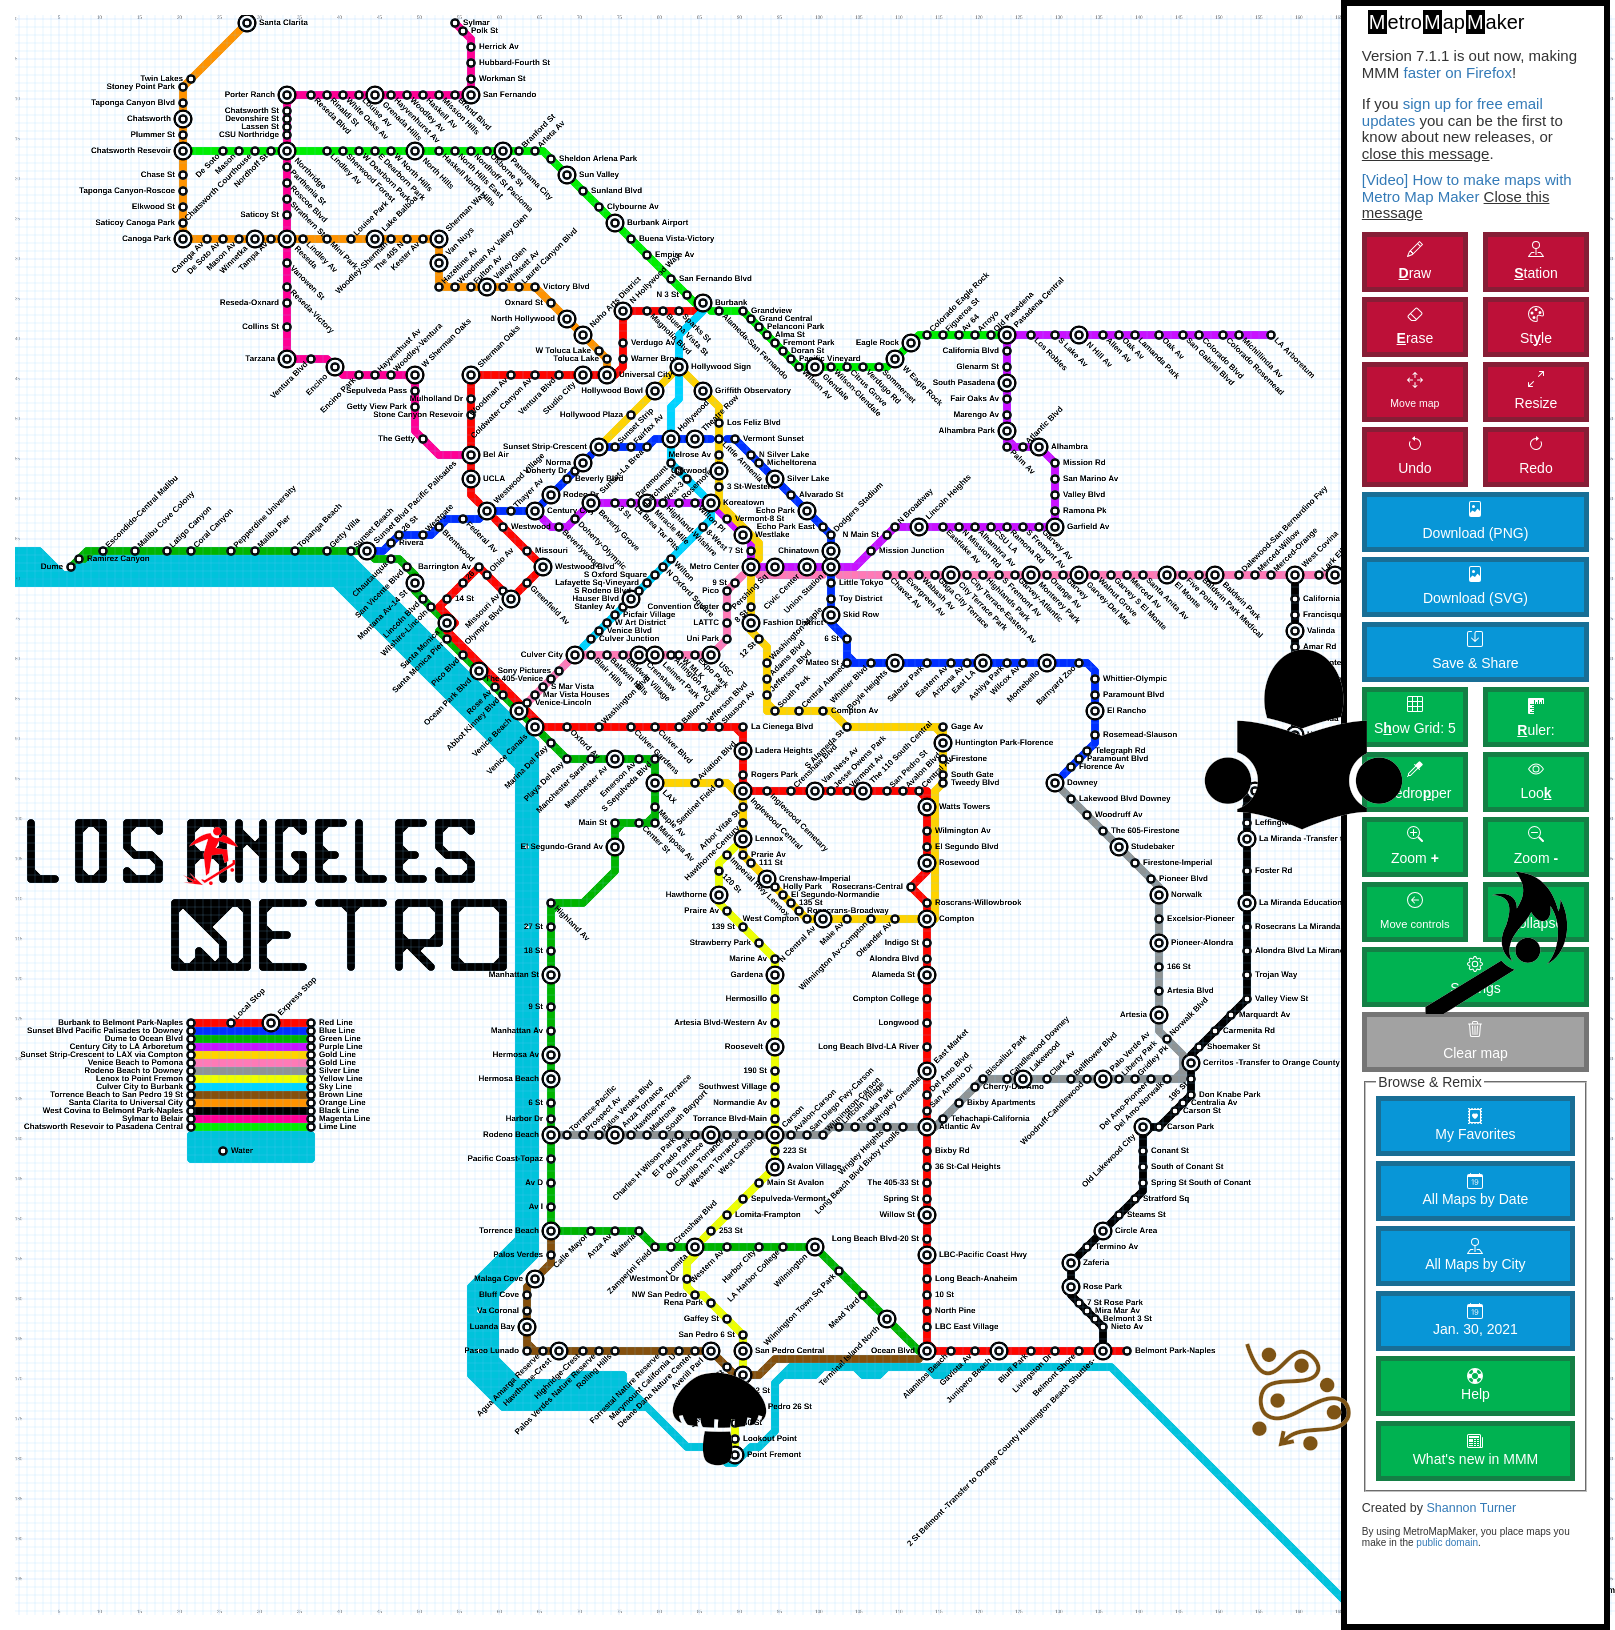  I want to click on ignite or start a fire feature, so click(1497, 943).